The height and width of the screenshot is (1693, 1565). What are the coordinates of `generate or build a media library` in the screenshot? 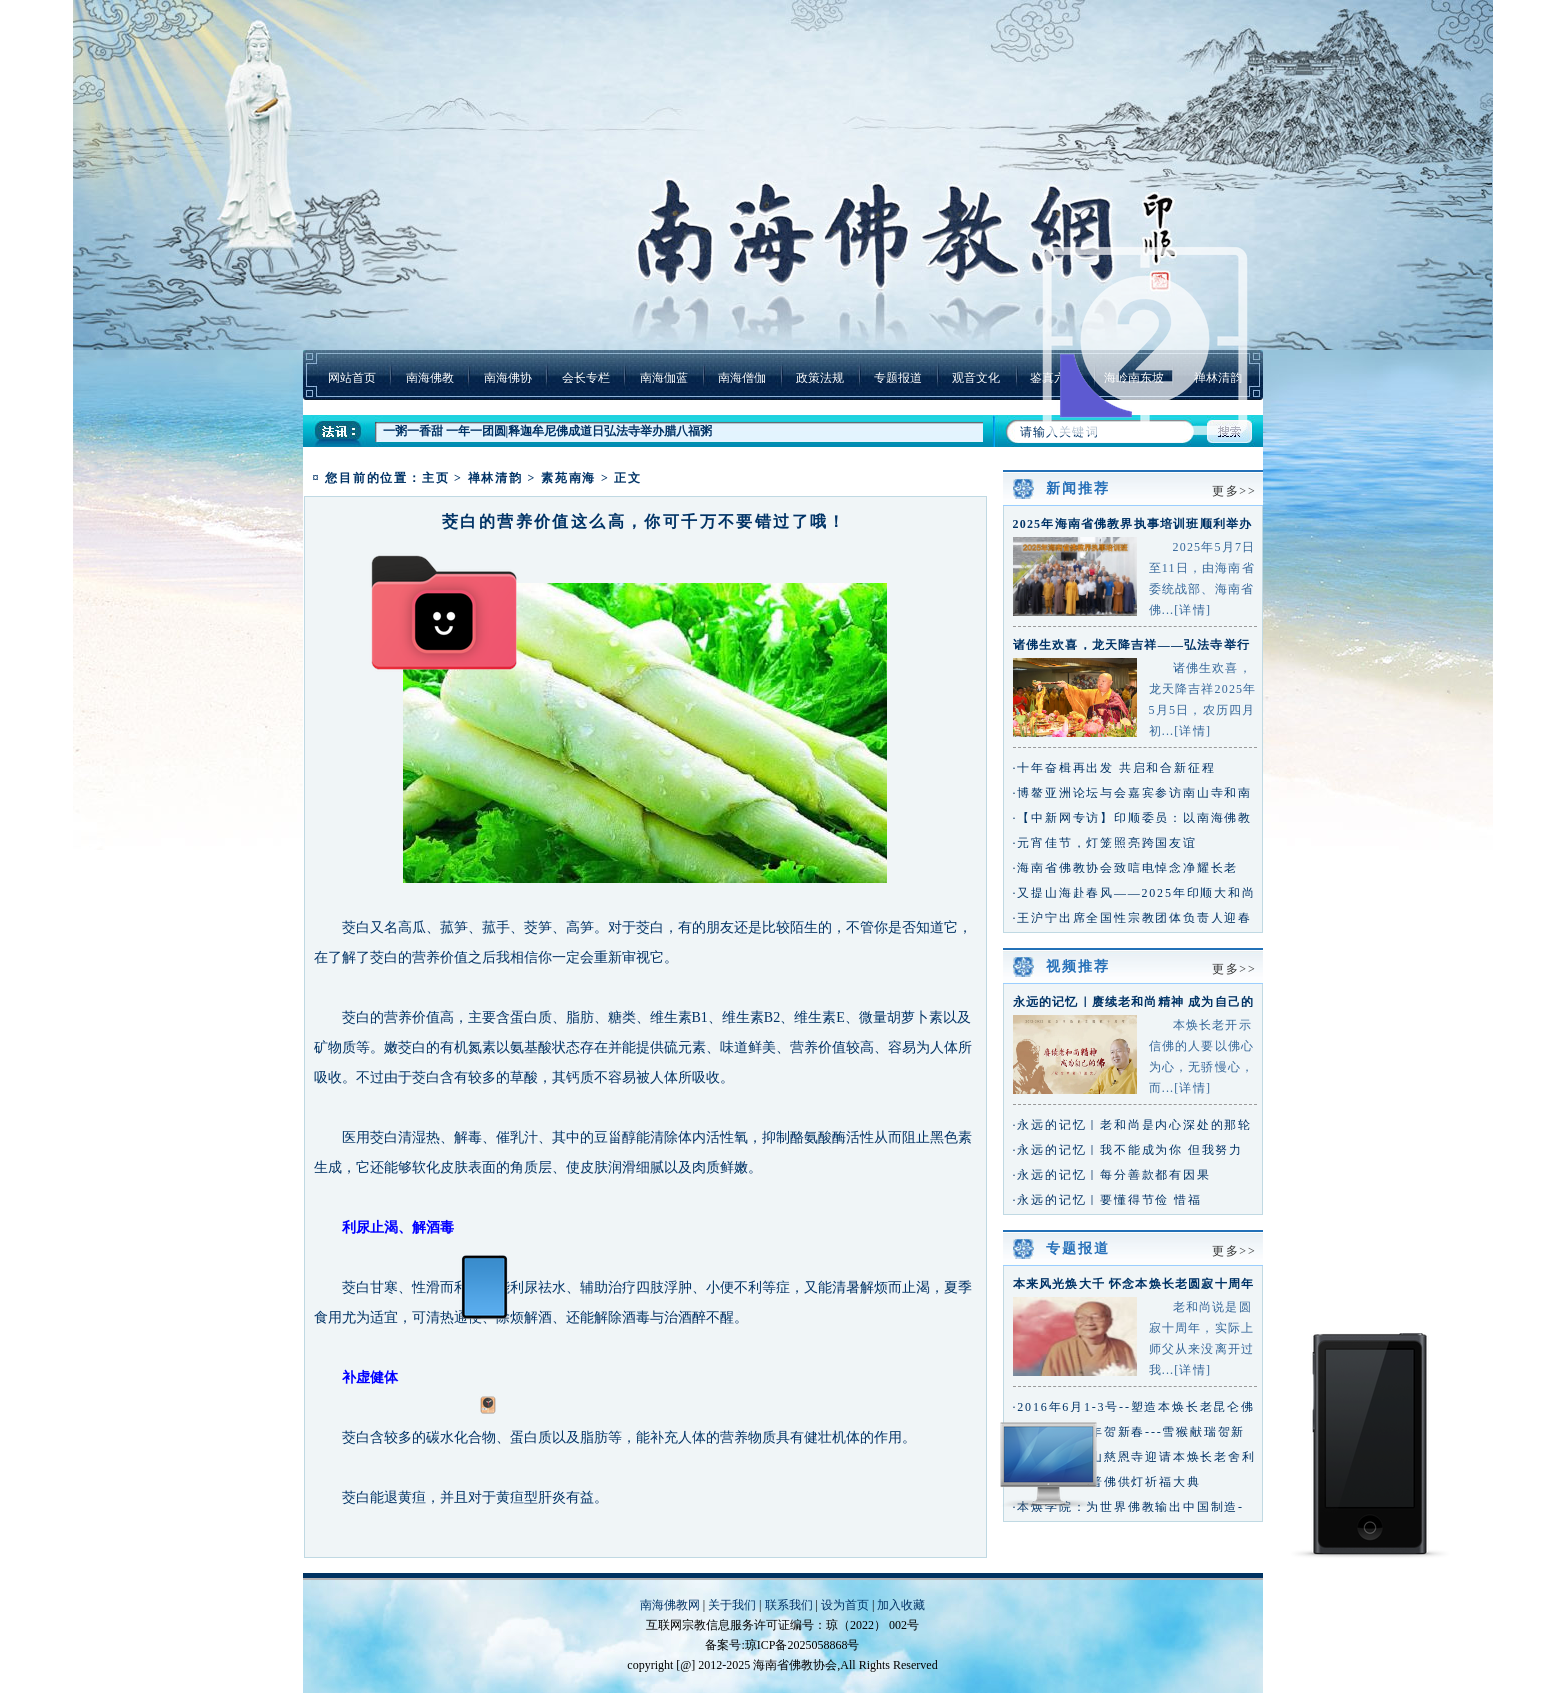 It's located at (1145, 341).